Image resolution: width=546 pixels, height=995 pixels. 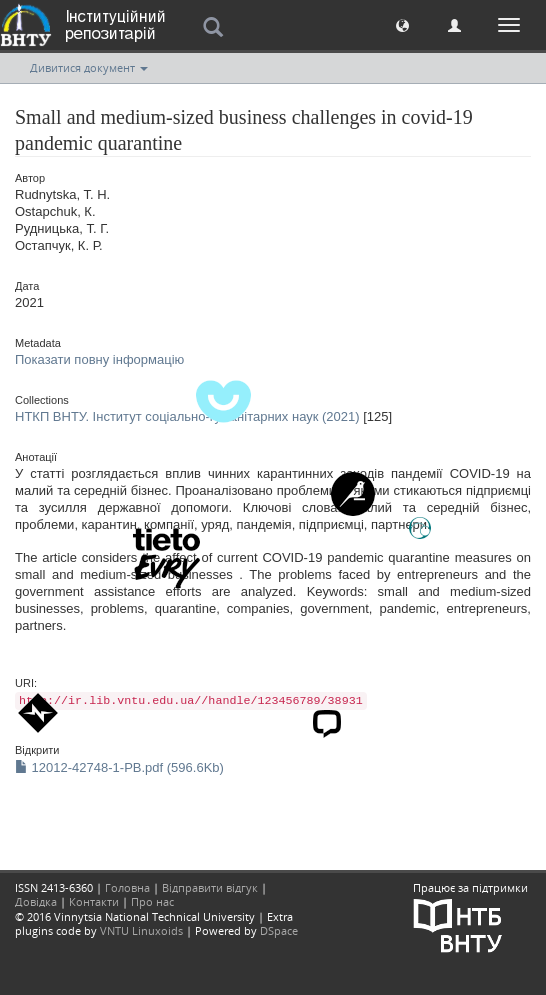 I want to click on normalize.css library logo, so click(x=38, y=713).